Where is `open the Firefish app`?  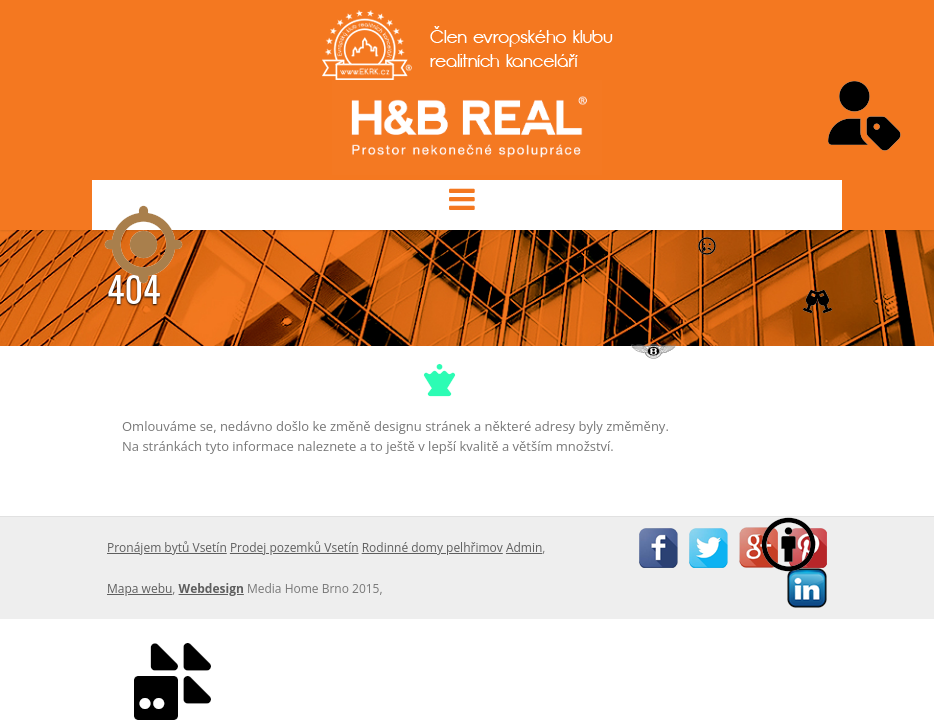
open the Firefish app is located at coordinates (172, 681).